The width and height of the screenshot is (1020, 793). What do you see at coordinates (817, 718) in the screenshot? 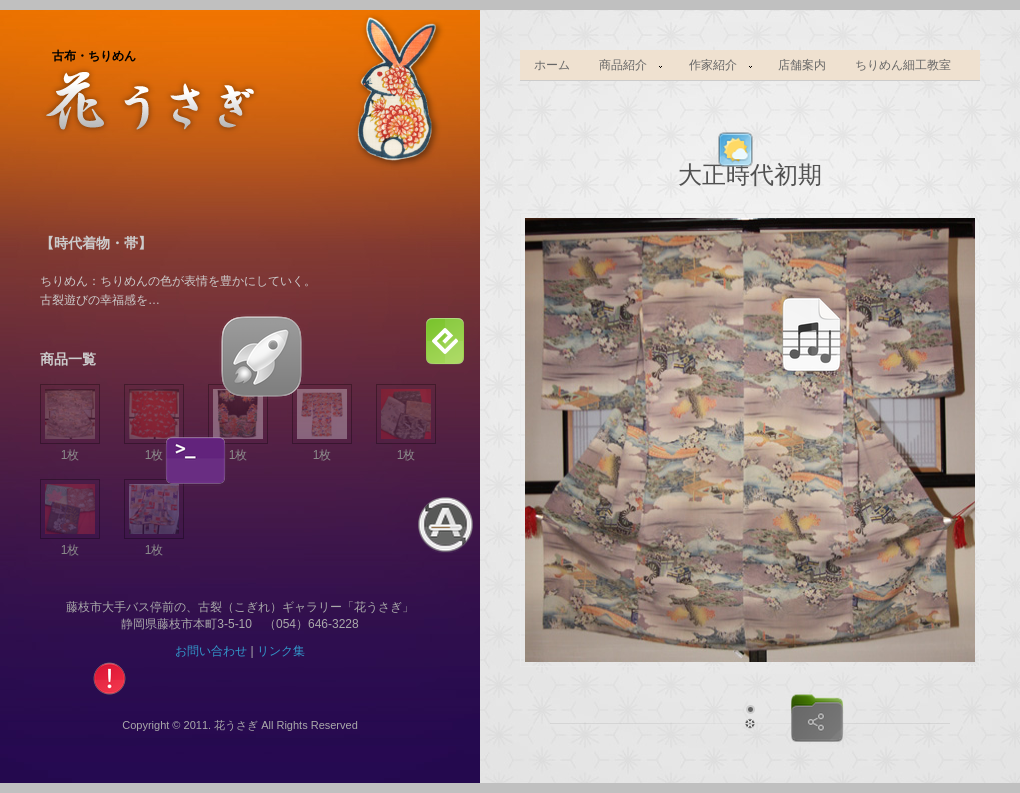
I see `open your public shared folder` at bounding box center [817, 718].